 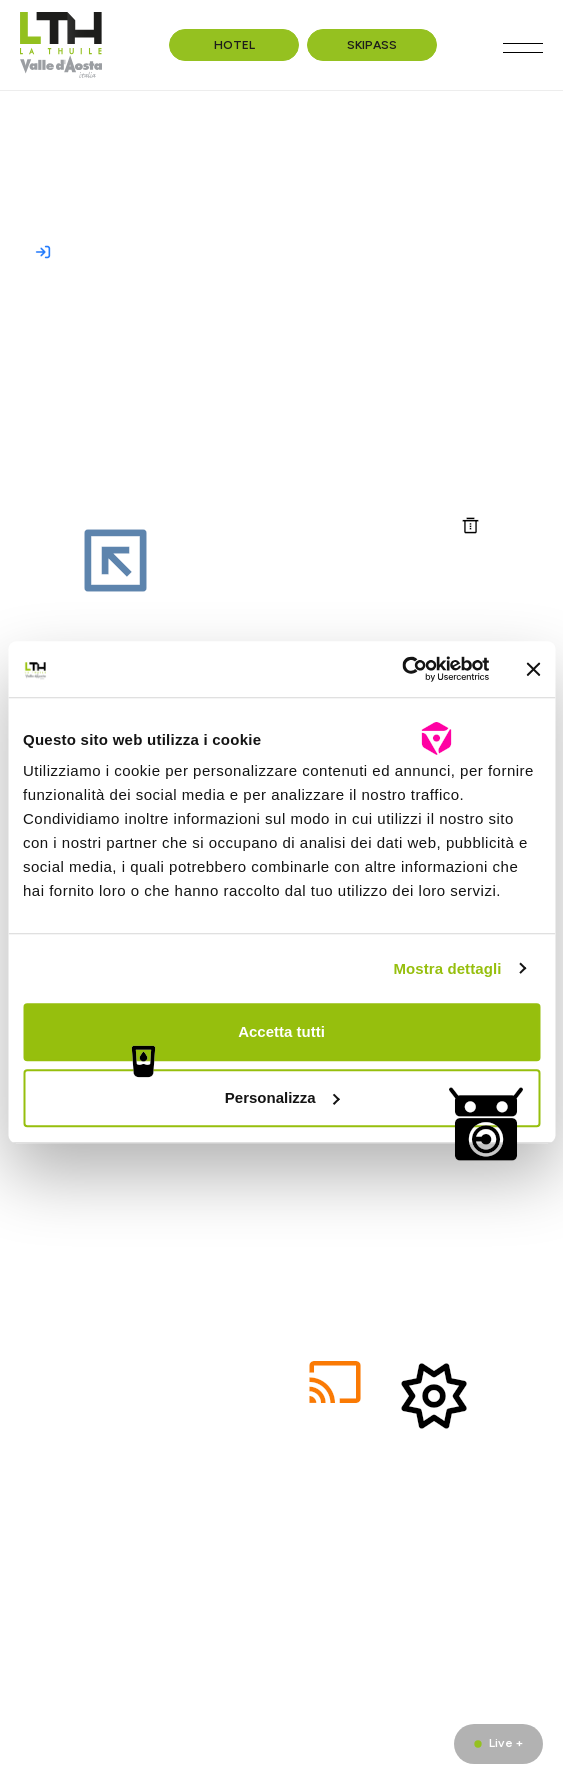 I want to click on log in to your account, so click(x=43, y=252).